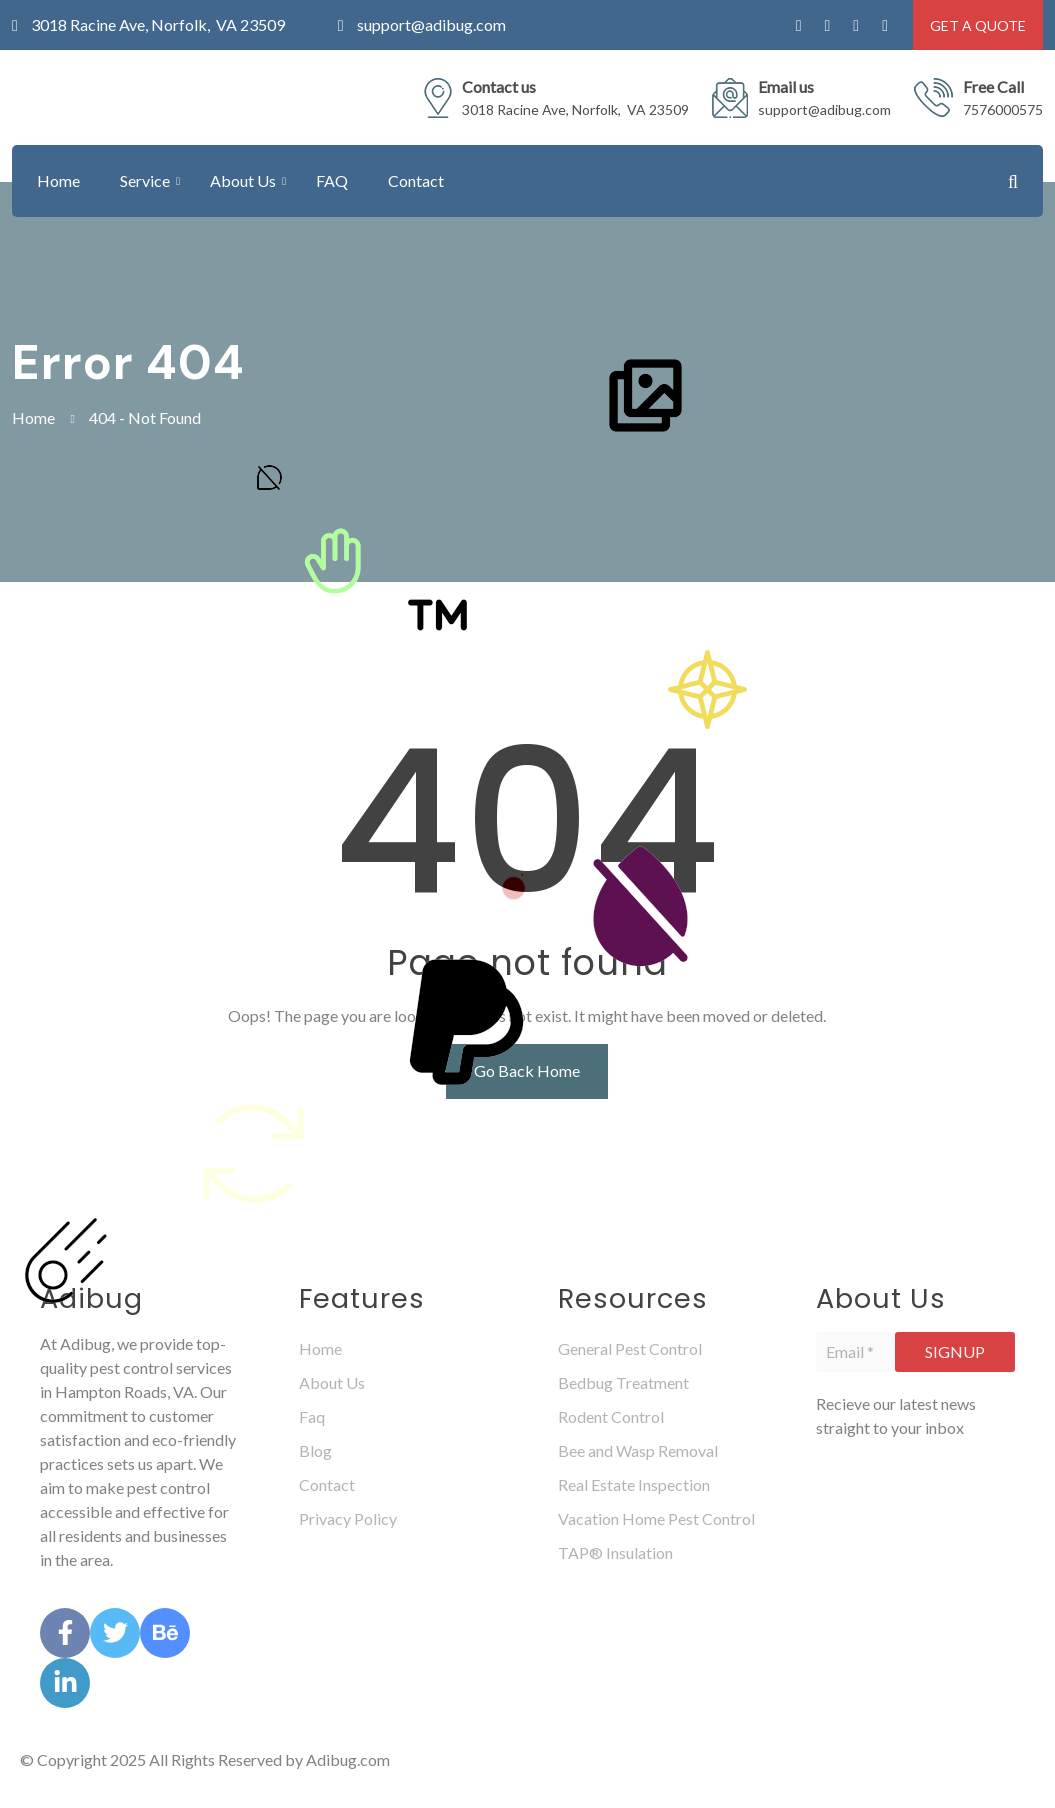 The image size is (1055, 1808). Describe the element at coordinates (645, 395) in the screenshot. I see `view photo gallery` at that location.